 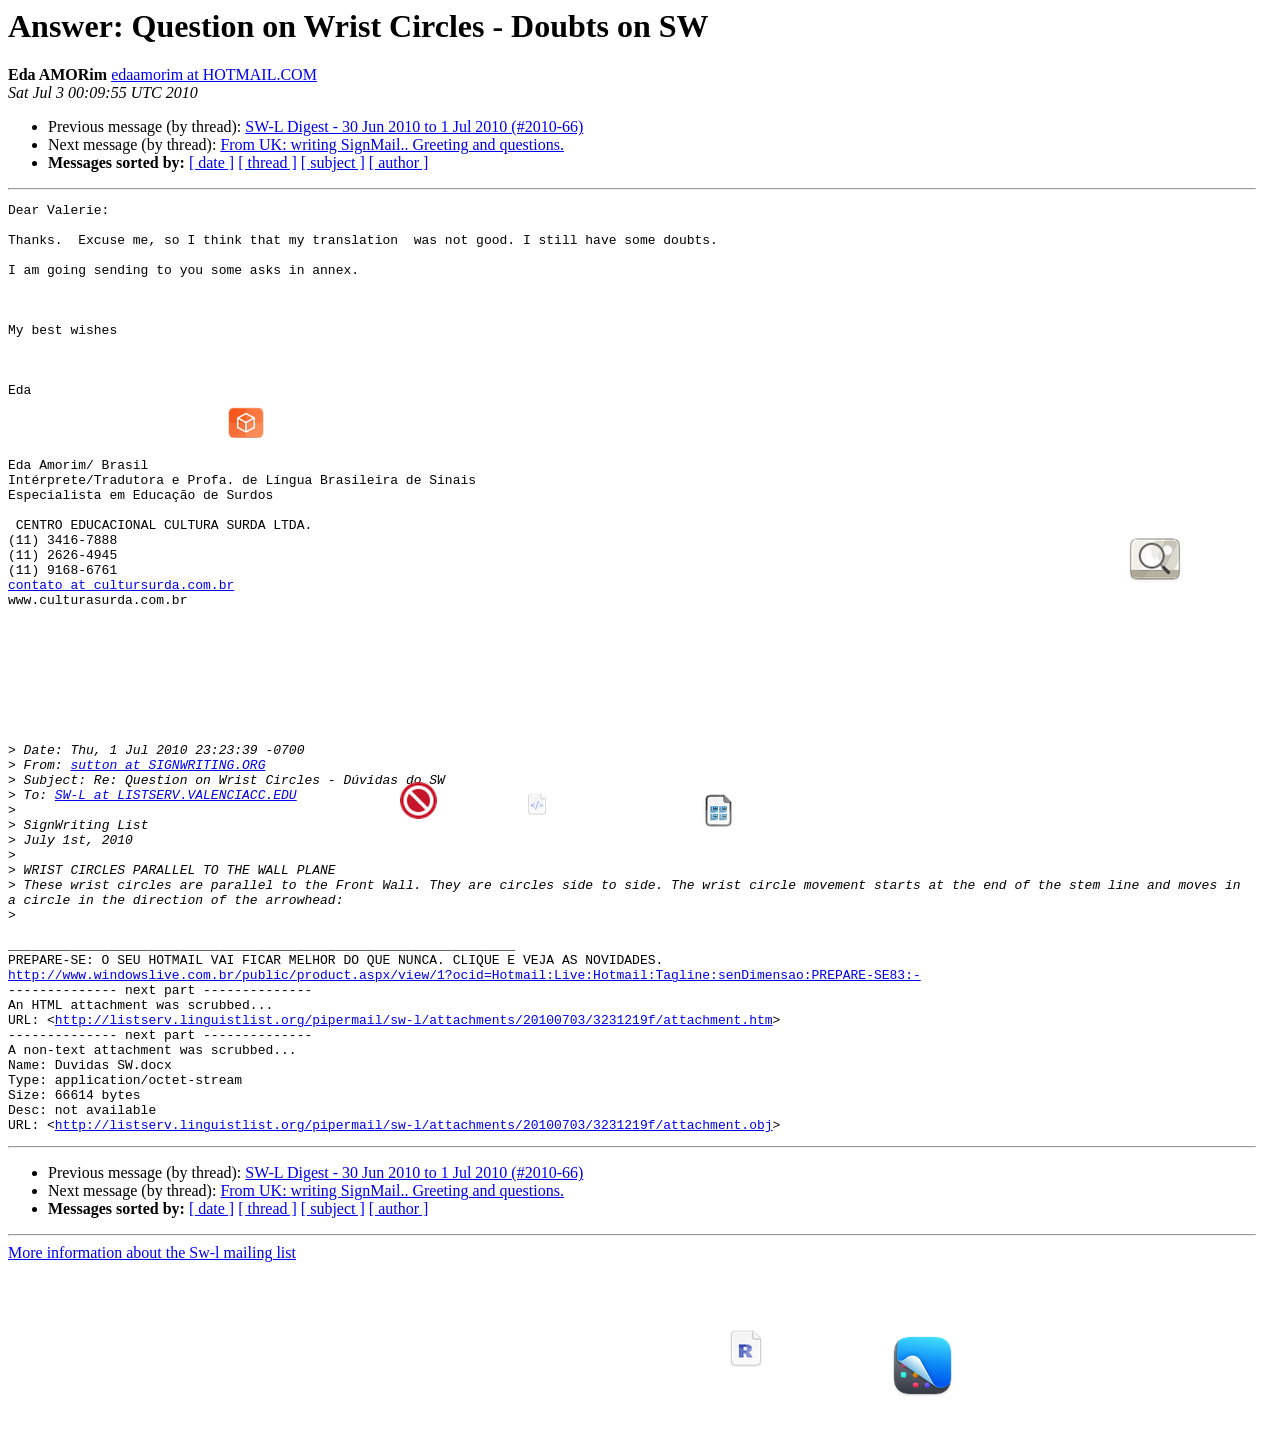 What do you see at coordinates (922, 1365) in the screenshot?
I see `open CleanShot X screen capture app` at bounding box center [922, 1365].